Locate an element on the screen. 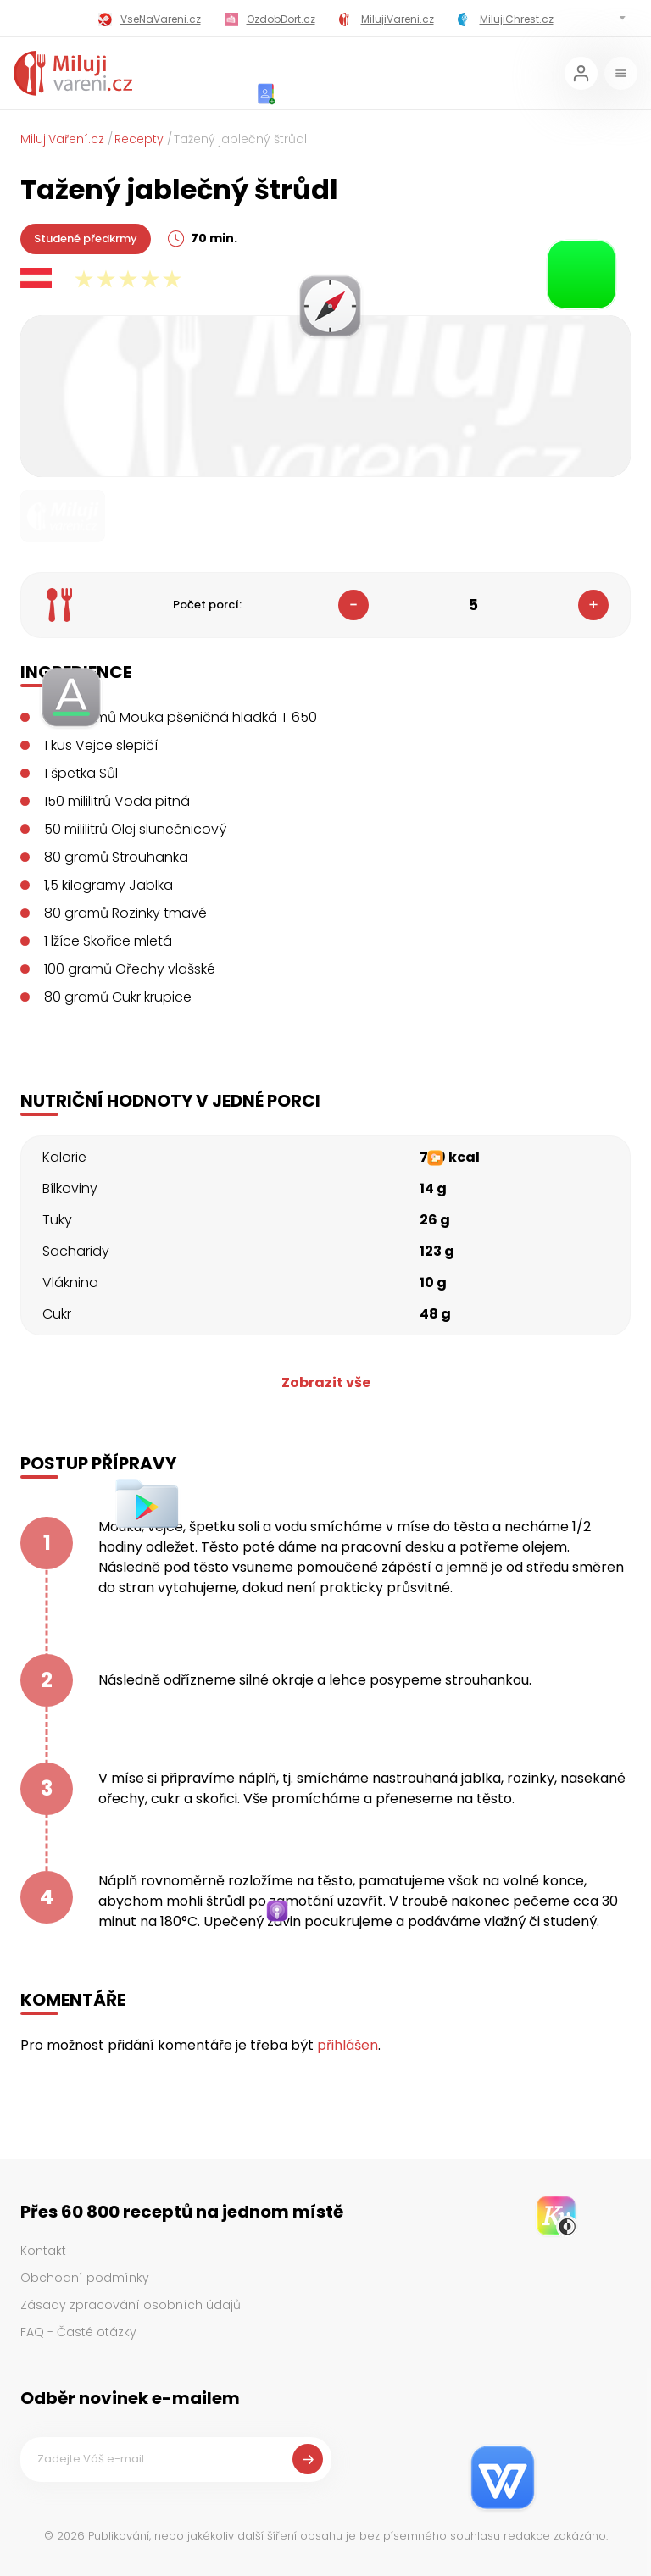 This screenshot has height=2576, width=651. open kvantum theme manager settings is located at coordinates (556, 2216).